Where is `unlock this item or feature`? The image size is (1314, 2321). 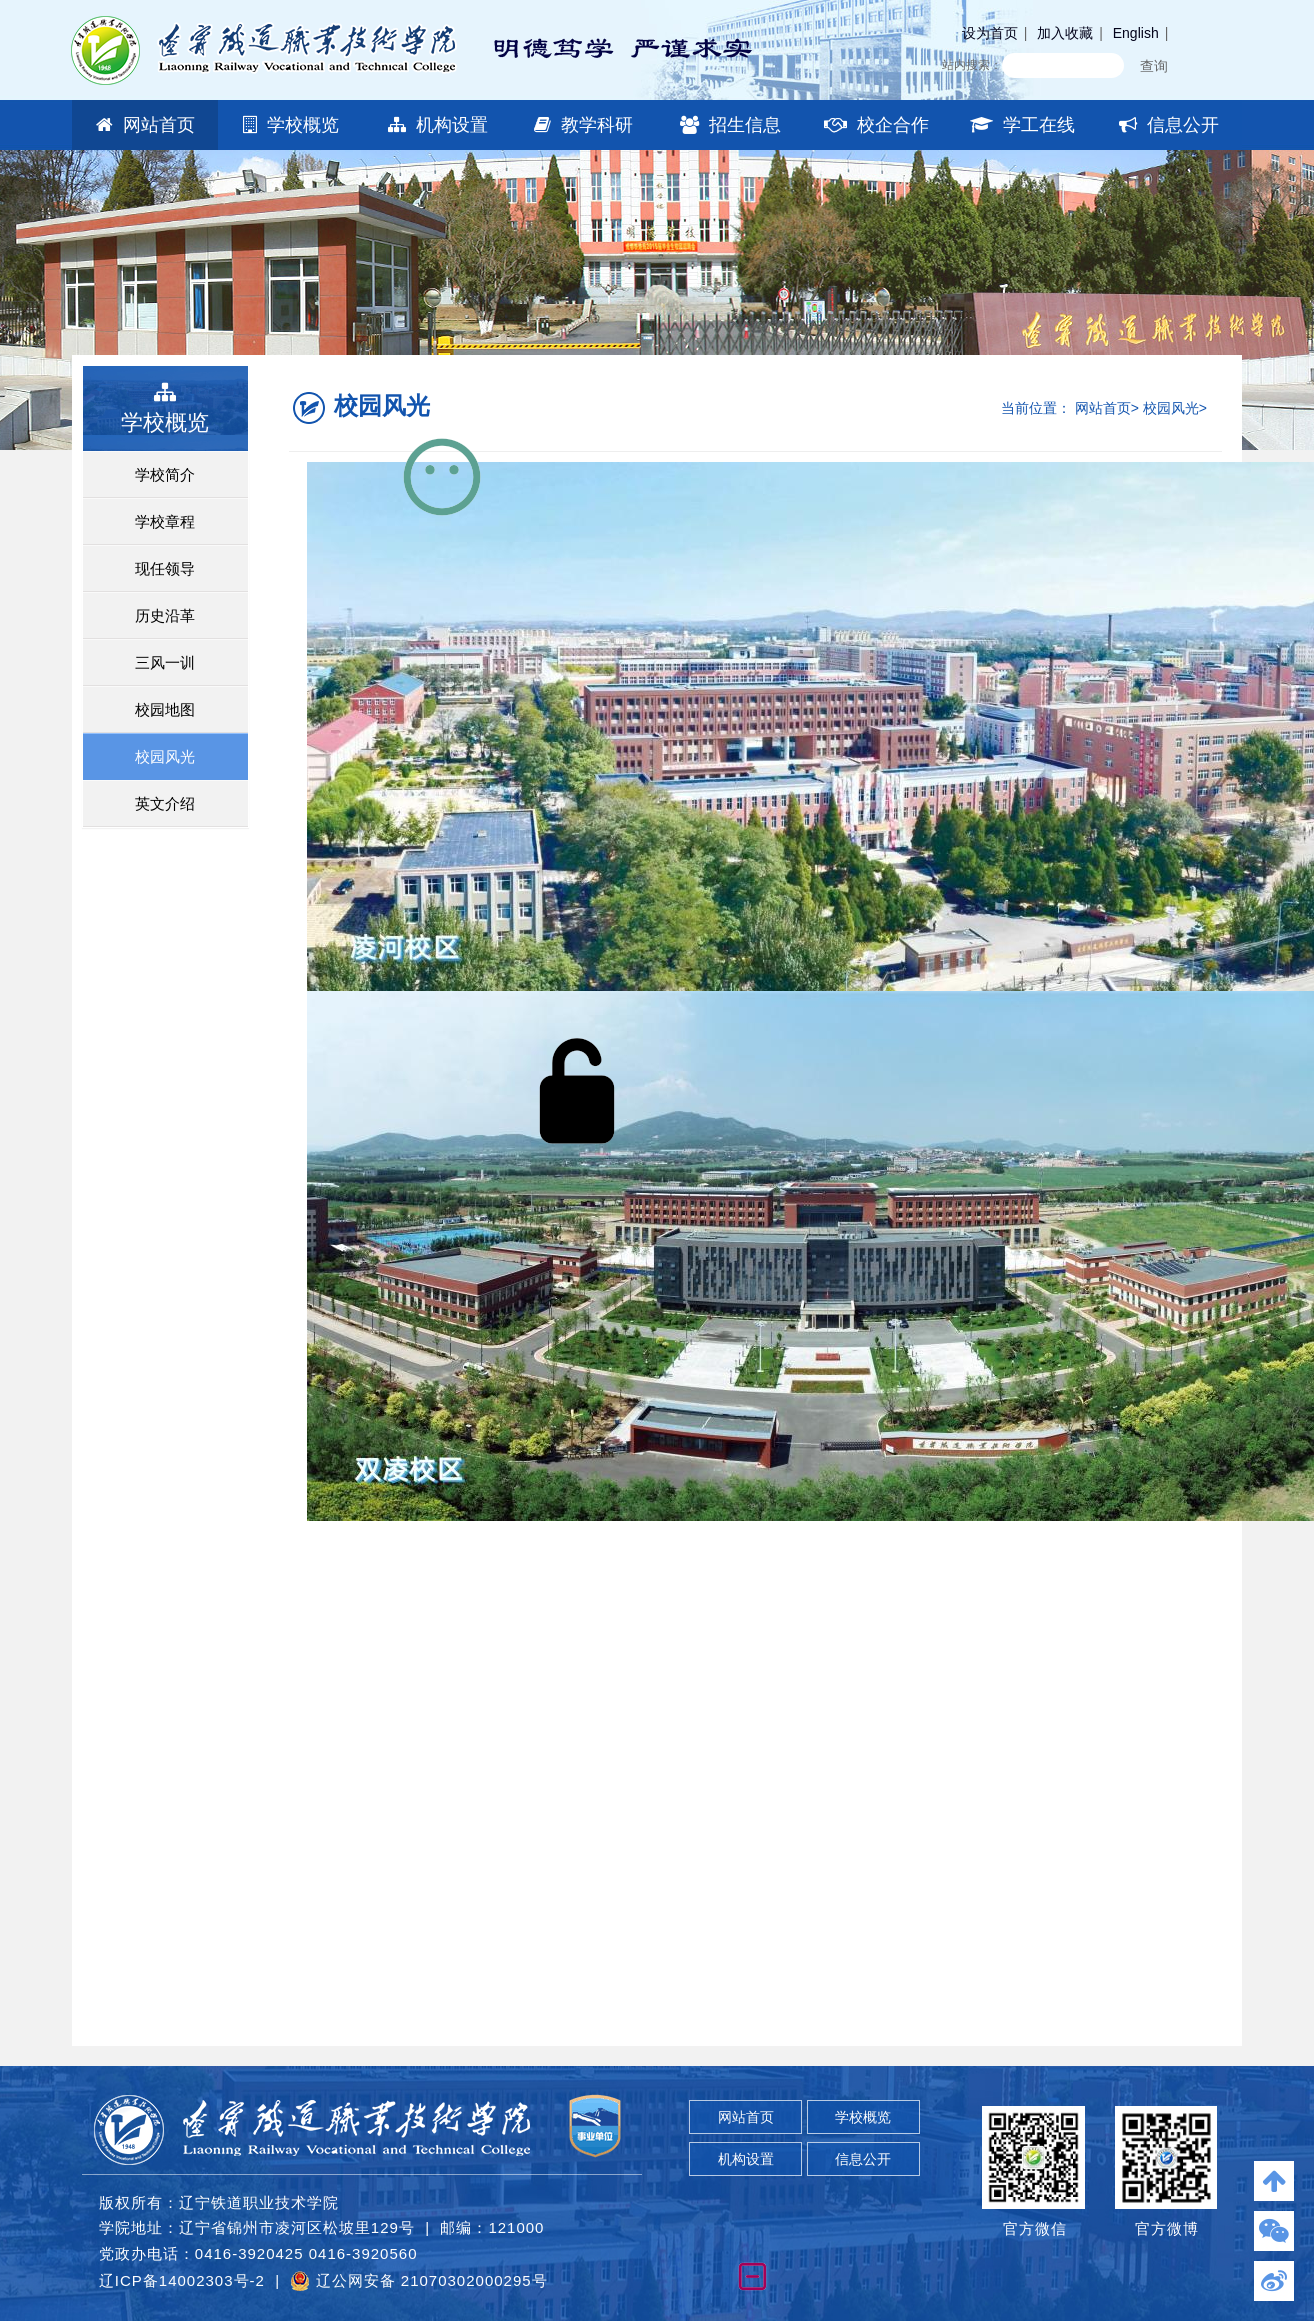 unlock this item or feature is located at coordinates (577, 1094).